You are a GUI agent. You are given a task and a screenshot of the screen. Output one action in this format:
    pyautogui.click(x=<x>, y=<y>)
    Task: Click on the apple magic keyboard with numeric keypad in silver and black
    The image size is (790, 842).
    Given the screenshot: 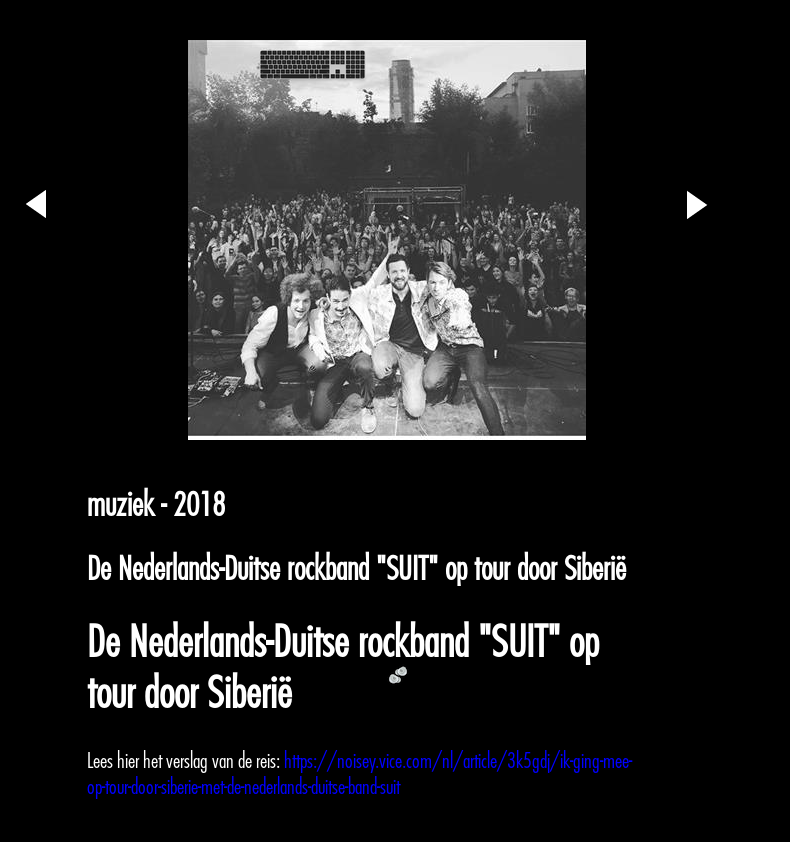 What is the action you would take?
    pyautogui.click(x=312, y=64)
    